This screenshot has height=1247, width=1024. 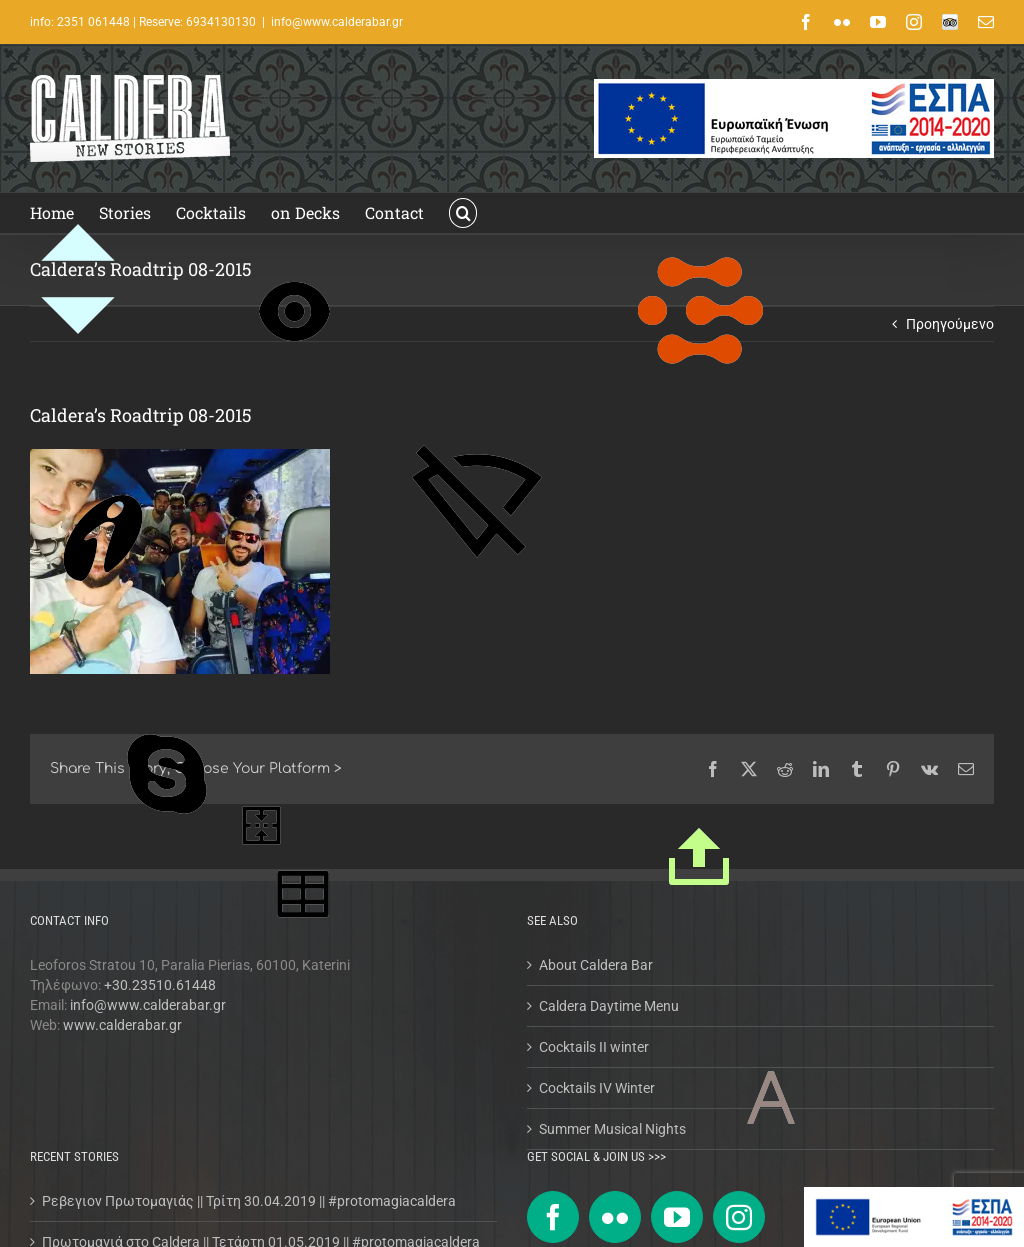 I want to click on expand or collapse content vertically, so click(x=78, y=279).